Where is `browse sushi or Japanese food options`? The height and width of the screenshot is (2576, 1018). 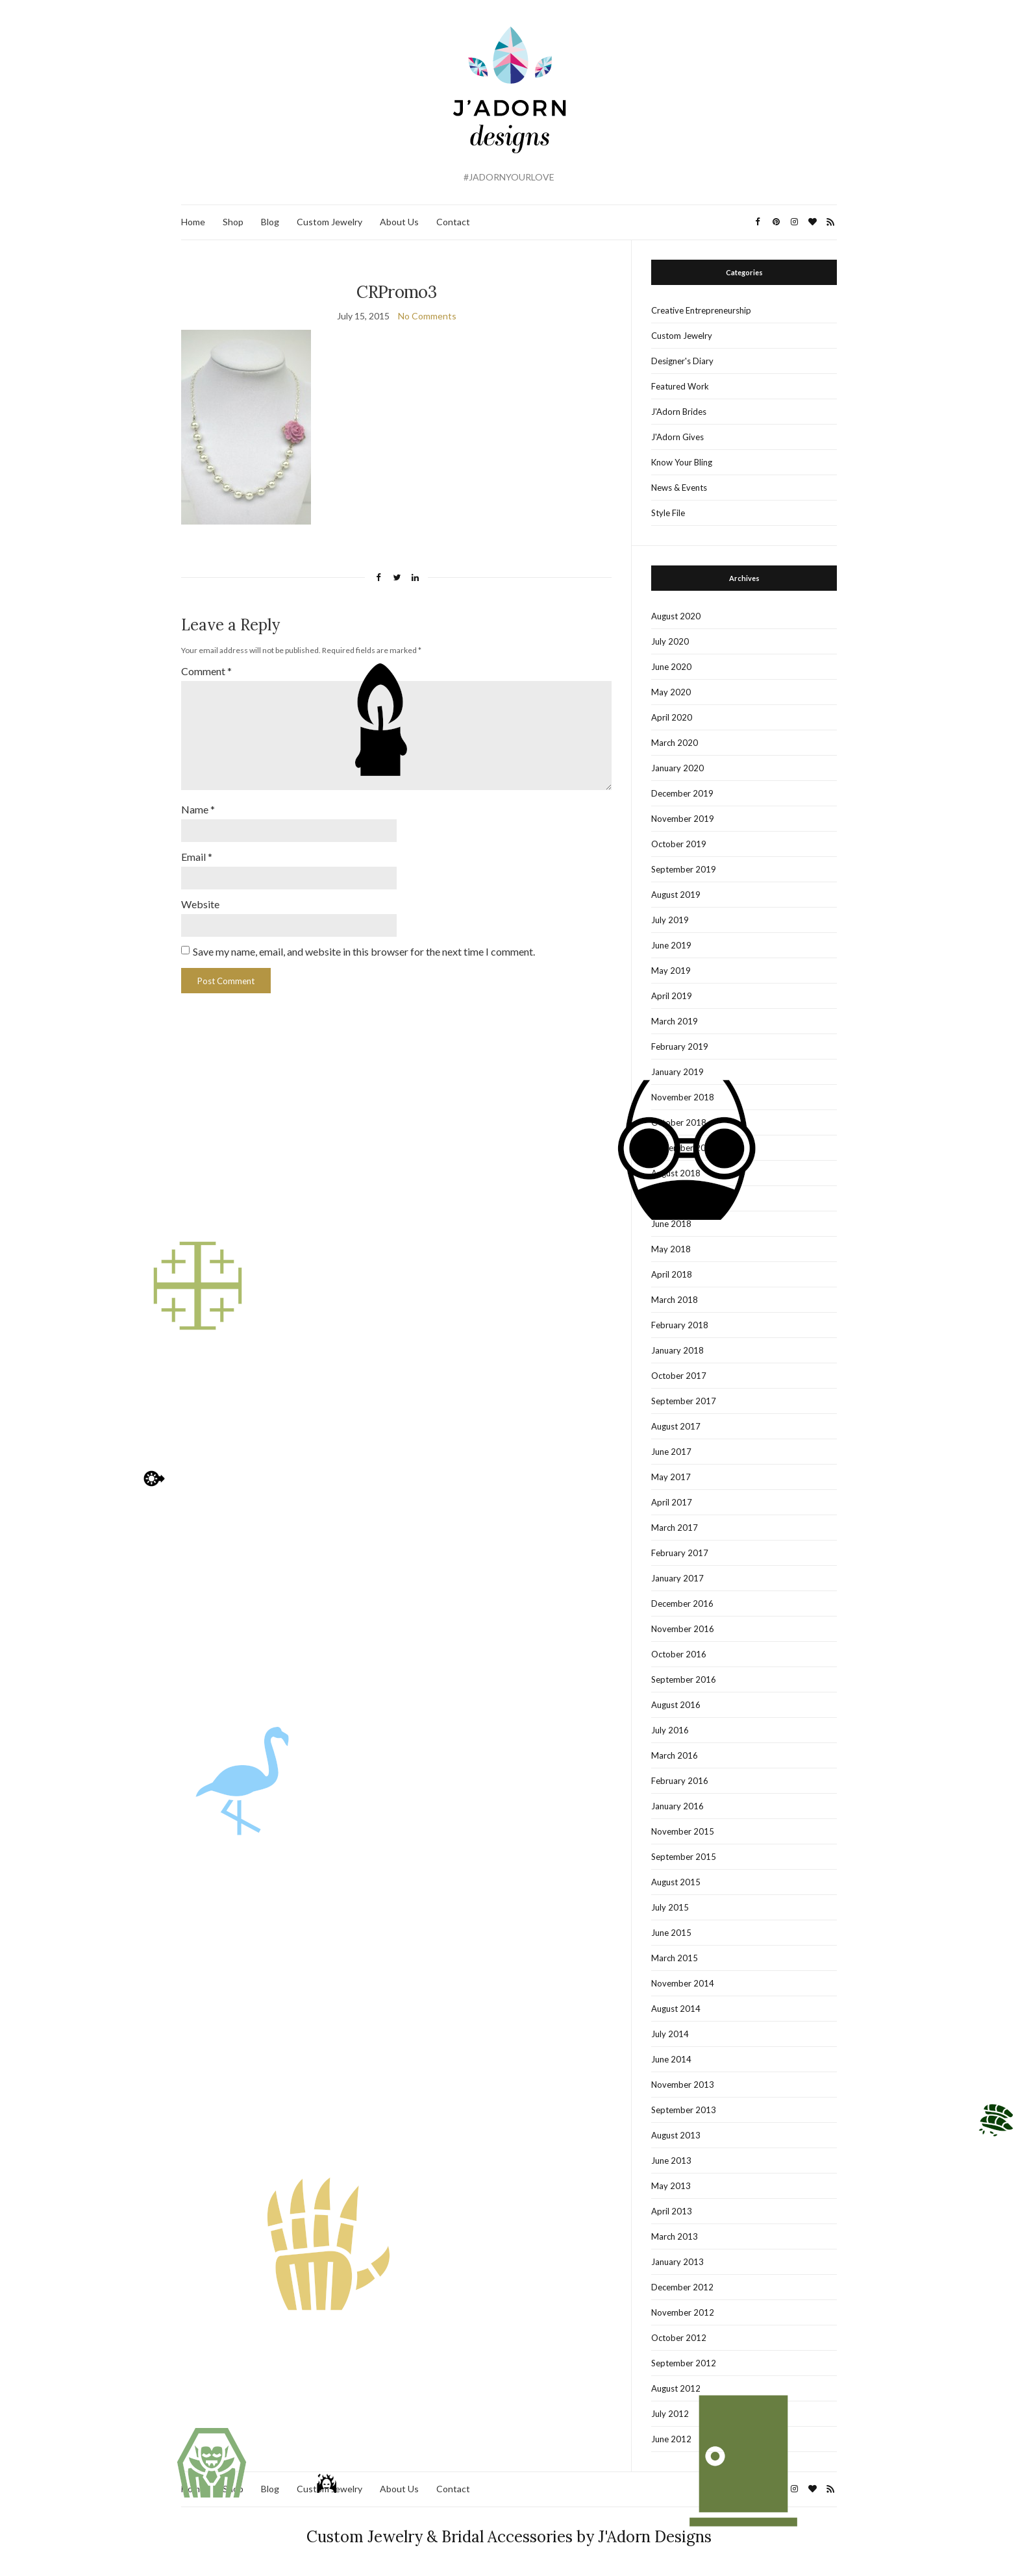
browse sushi or Japanese food options is located at coordinates (996, 2120).